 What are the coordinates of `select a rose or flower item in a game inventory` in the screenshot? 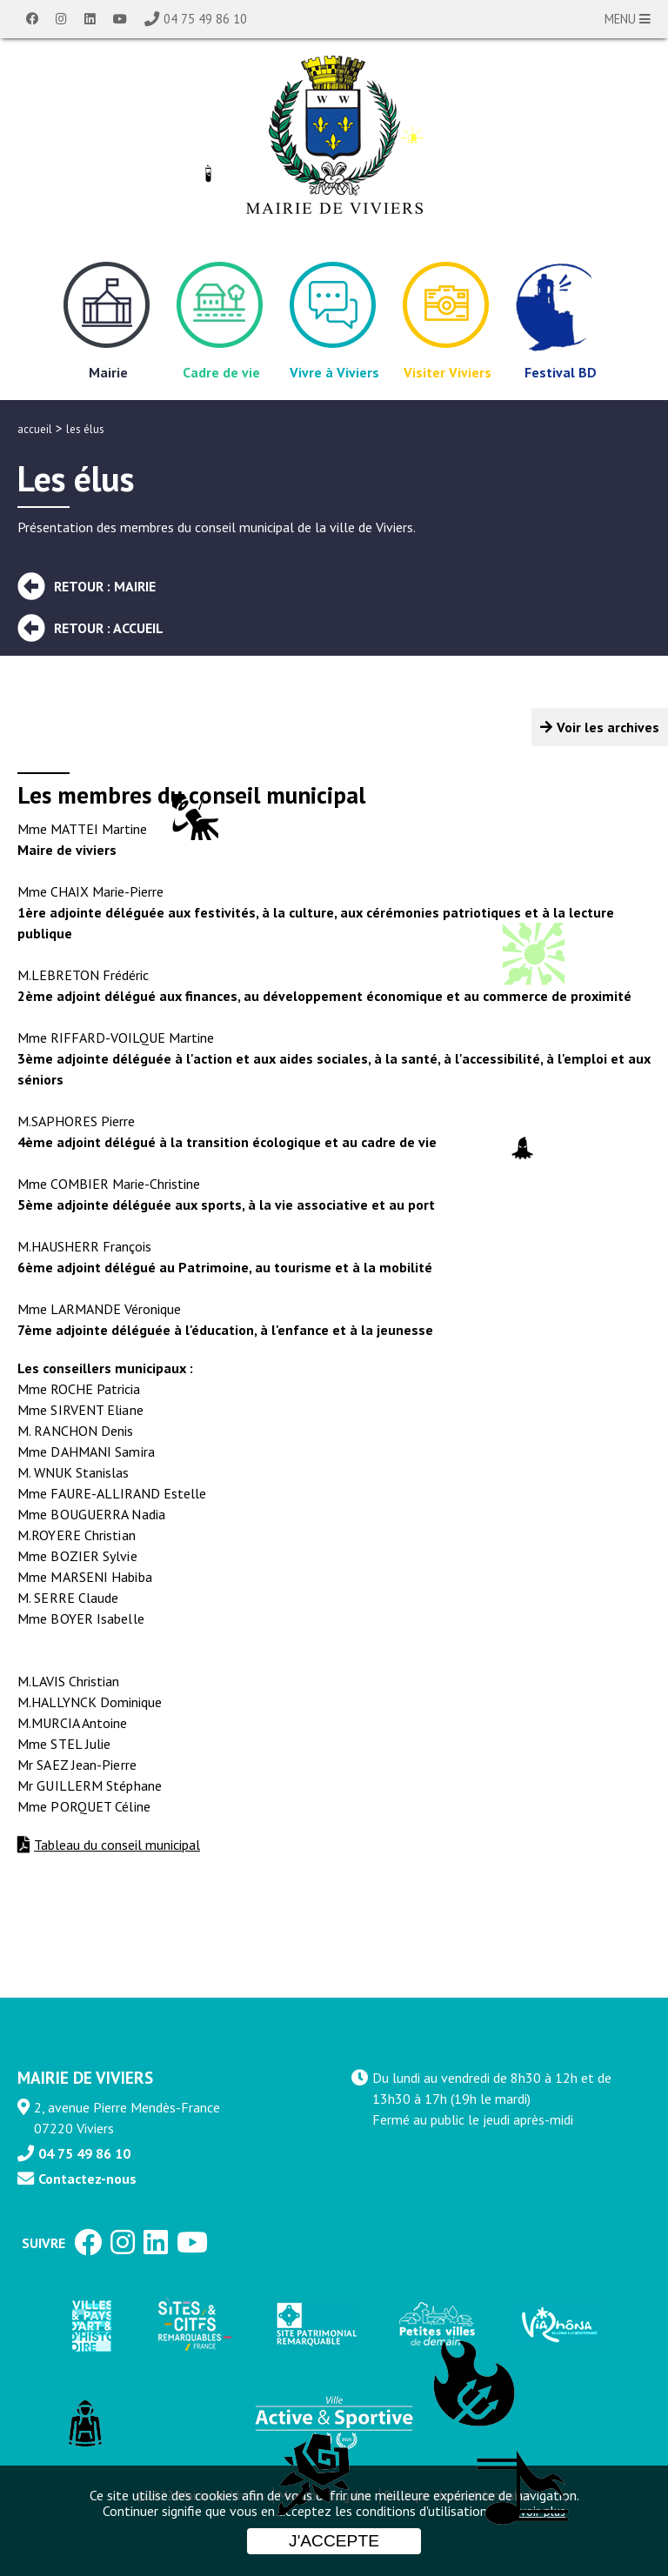 It's located at (309, 2474).